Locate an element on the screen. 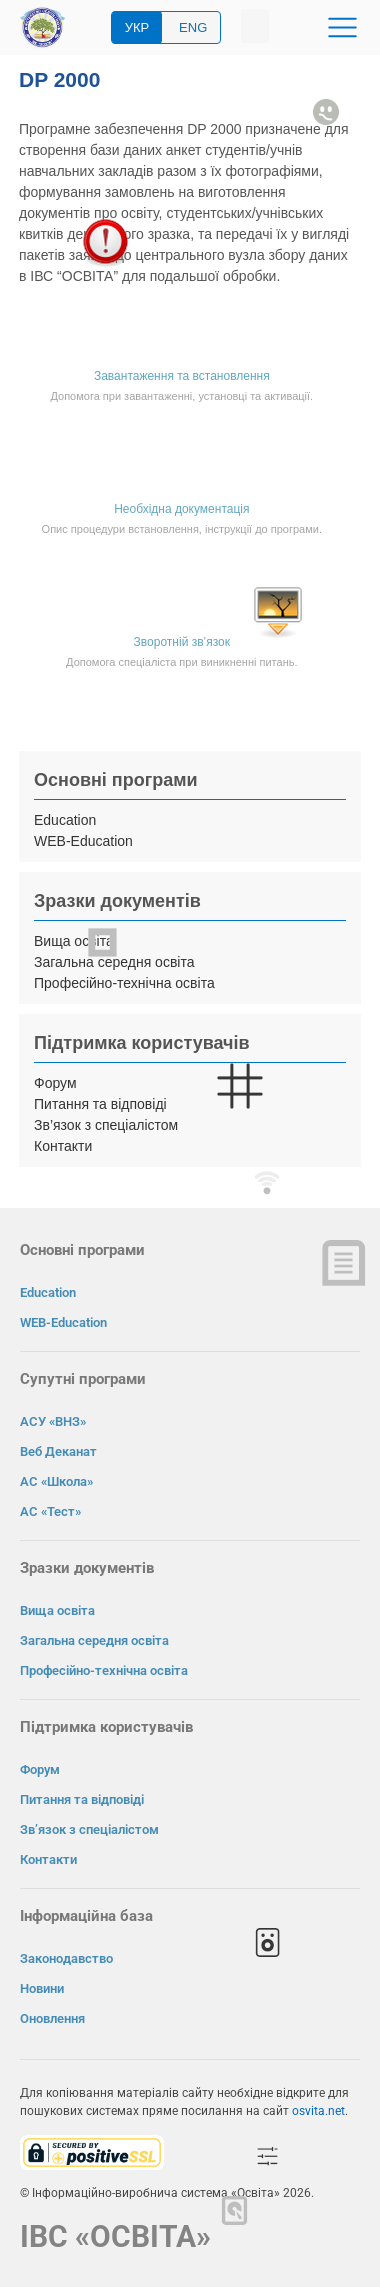 The image size is (380, 2287). open sudoku puzzle game is located at coordinates (240, 1086).